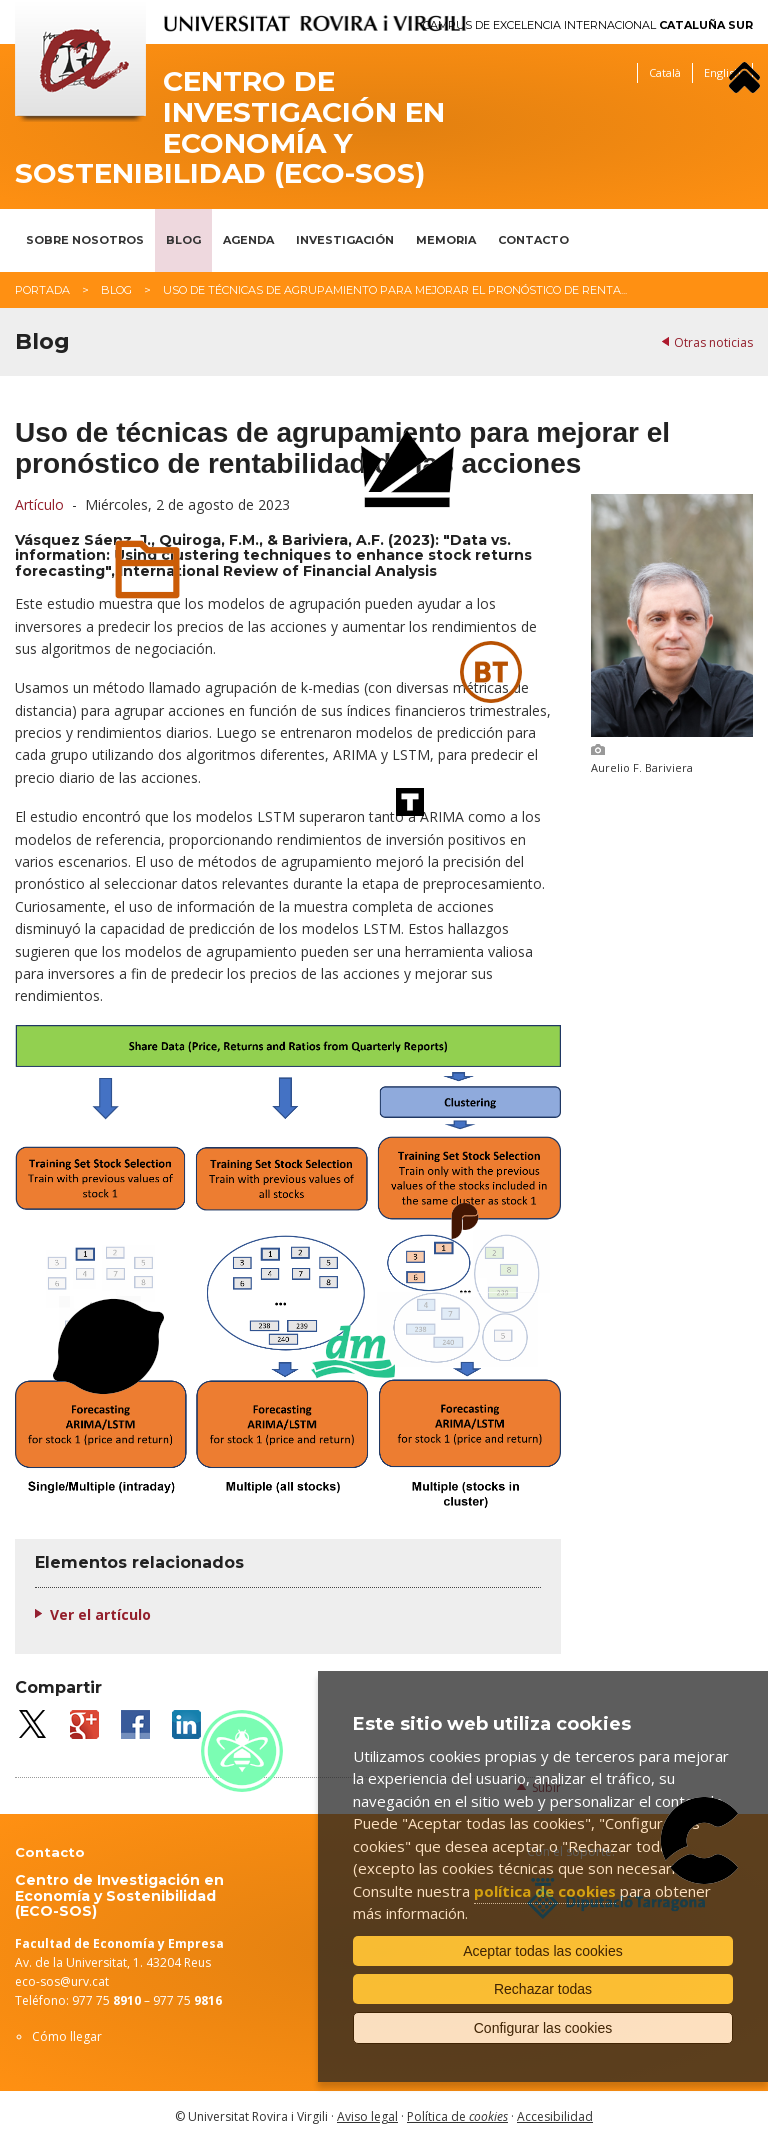  Describe the element at coordinates (108, 1346) in the screenshot. I see `HelloFresh app or website logo` at that location.